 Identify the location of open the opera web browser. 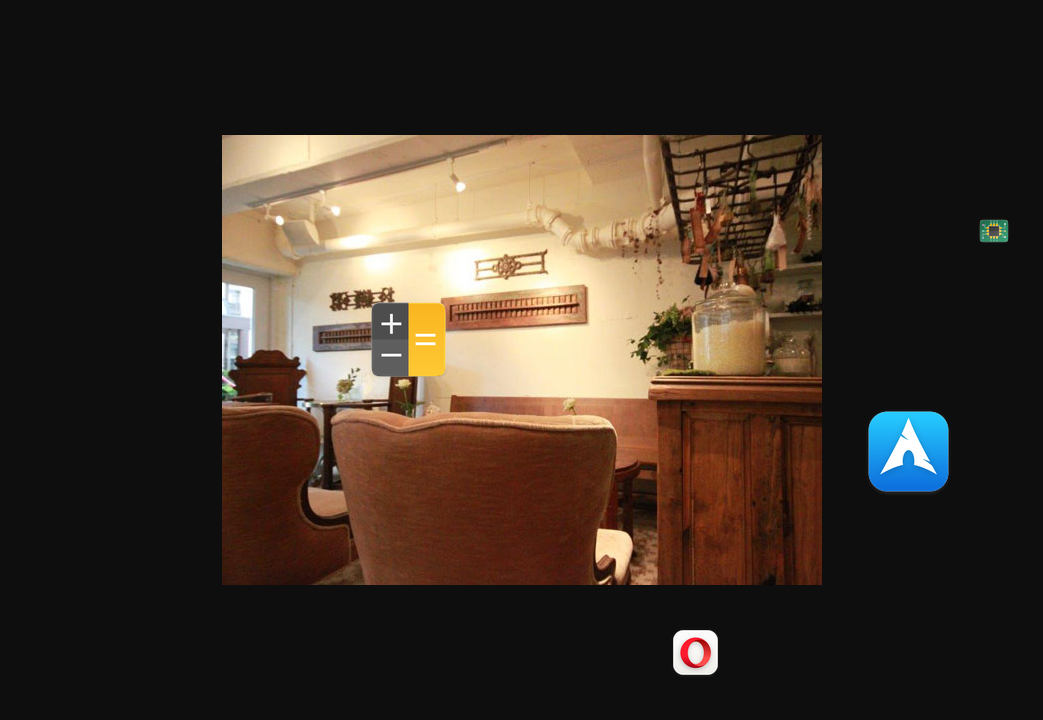
(695, 652).